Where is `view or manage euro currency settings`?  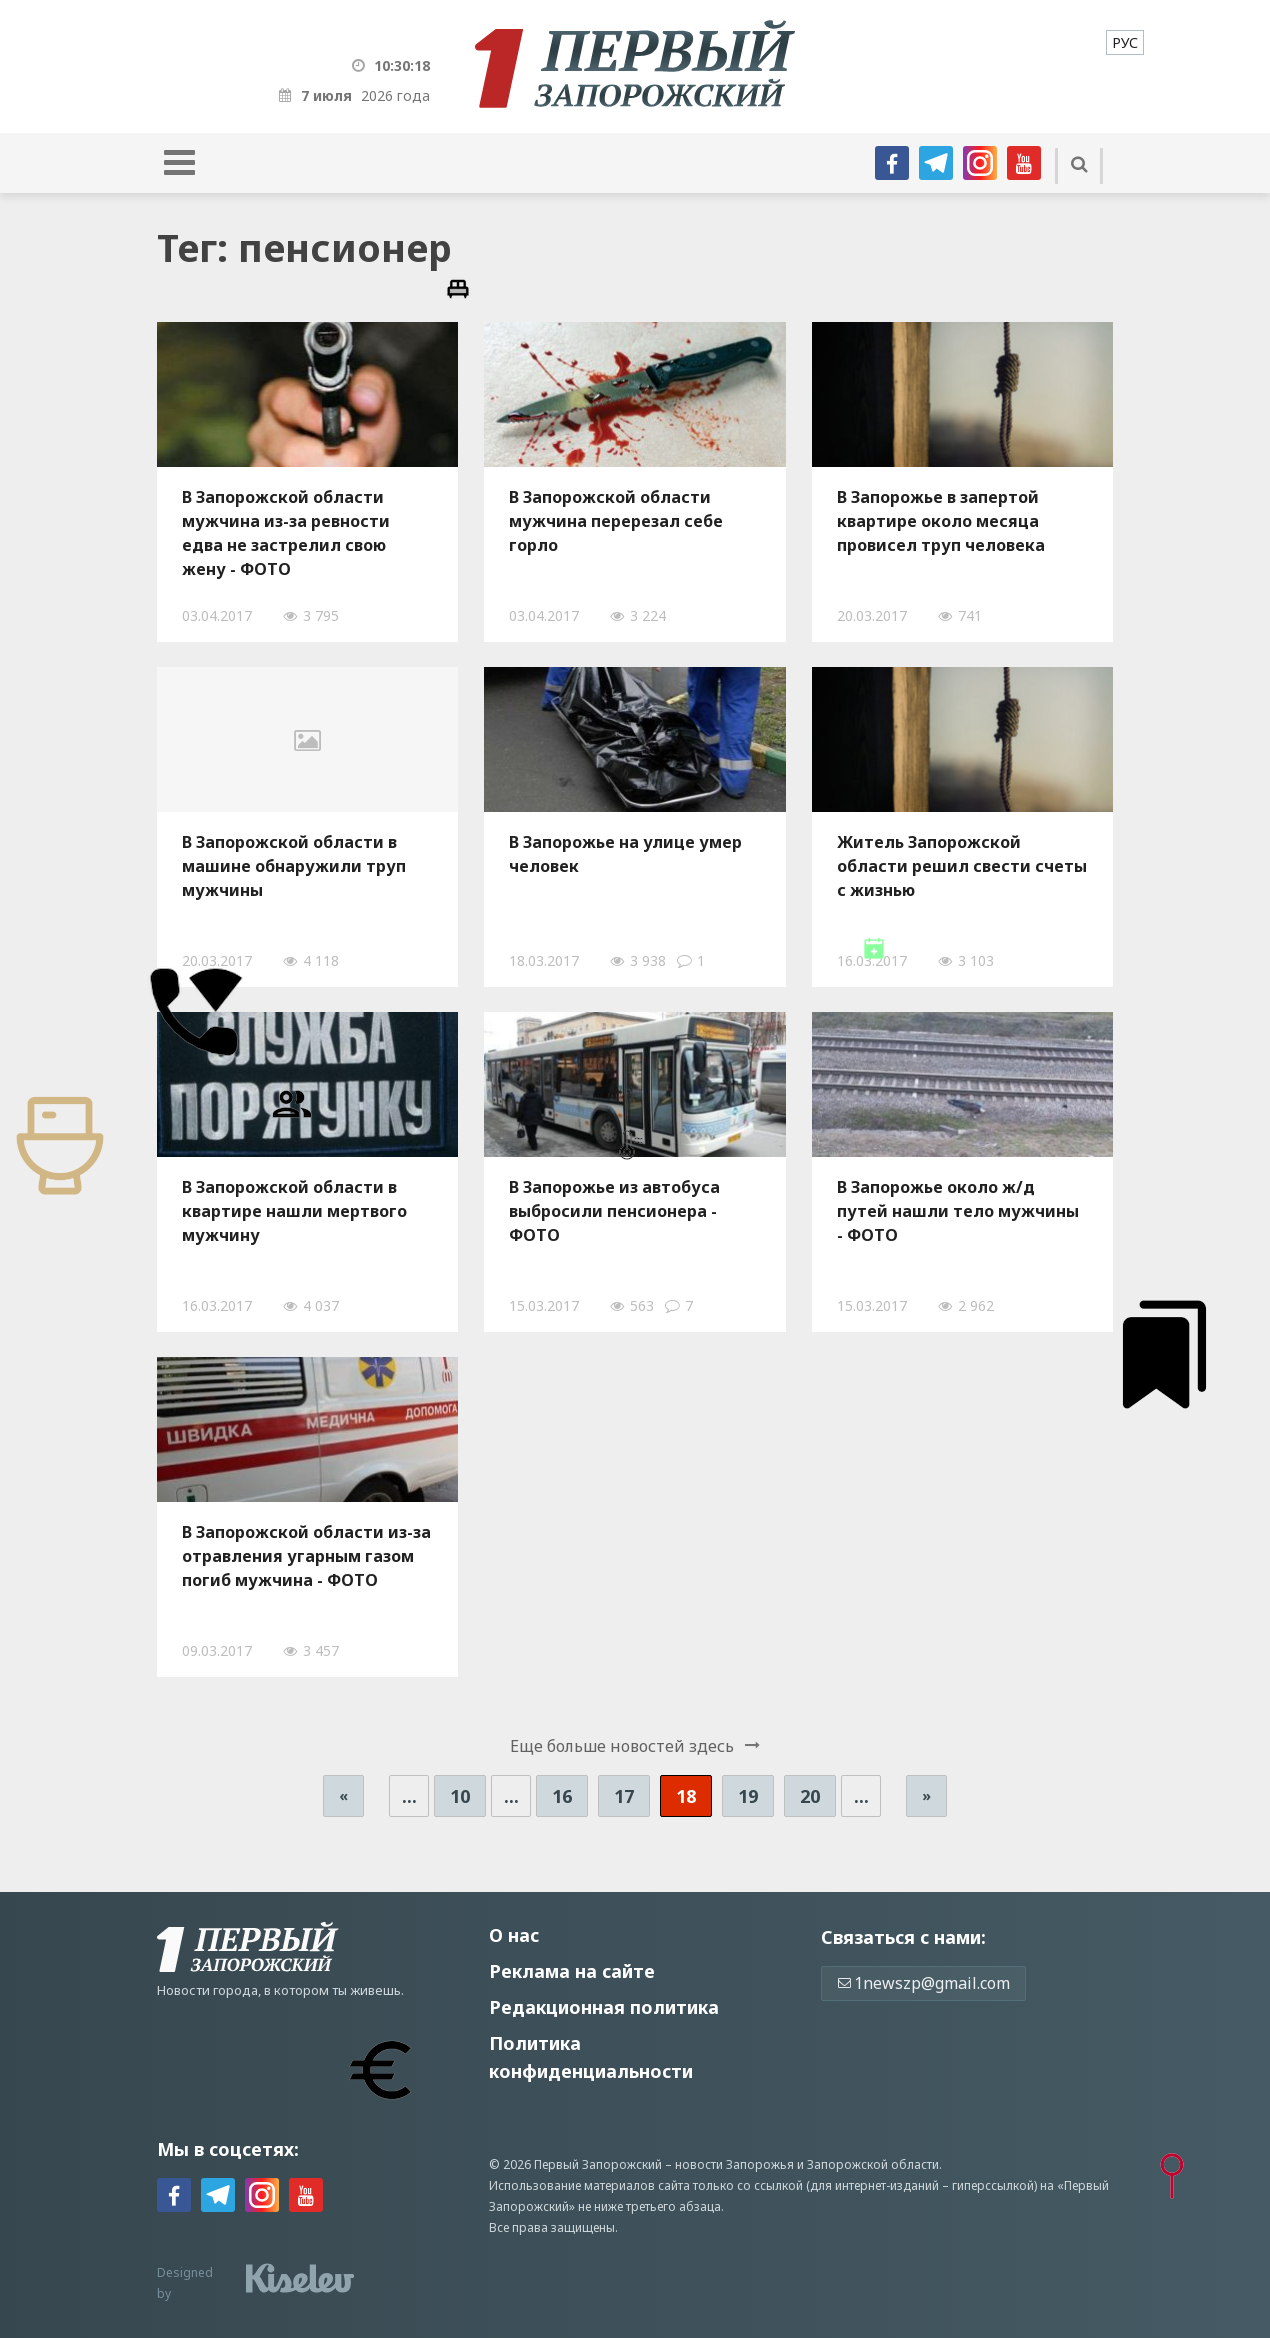 view or manage euro currency settings is located at coordinates (382, 2070).